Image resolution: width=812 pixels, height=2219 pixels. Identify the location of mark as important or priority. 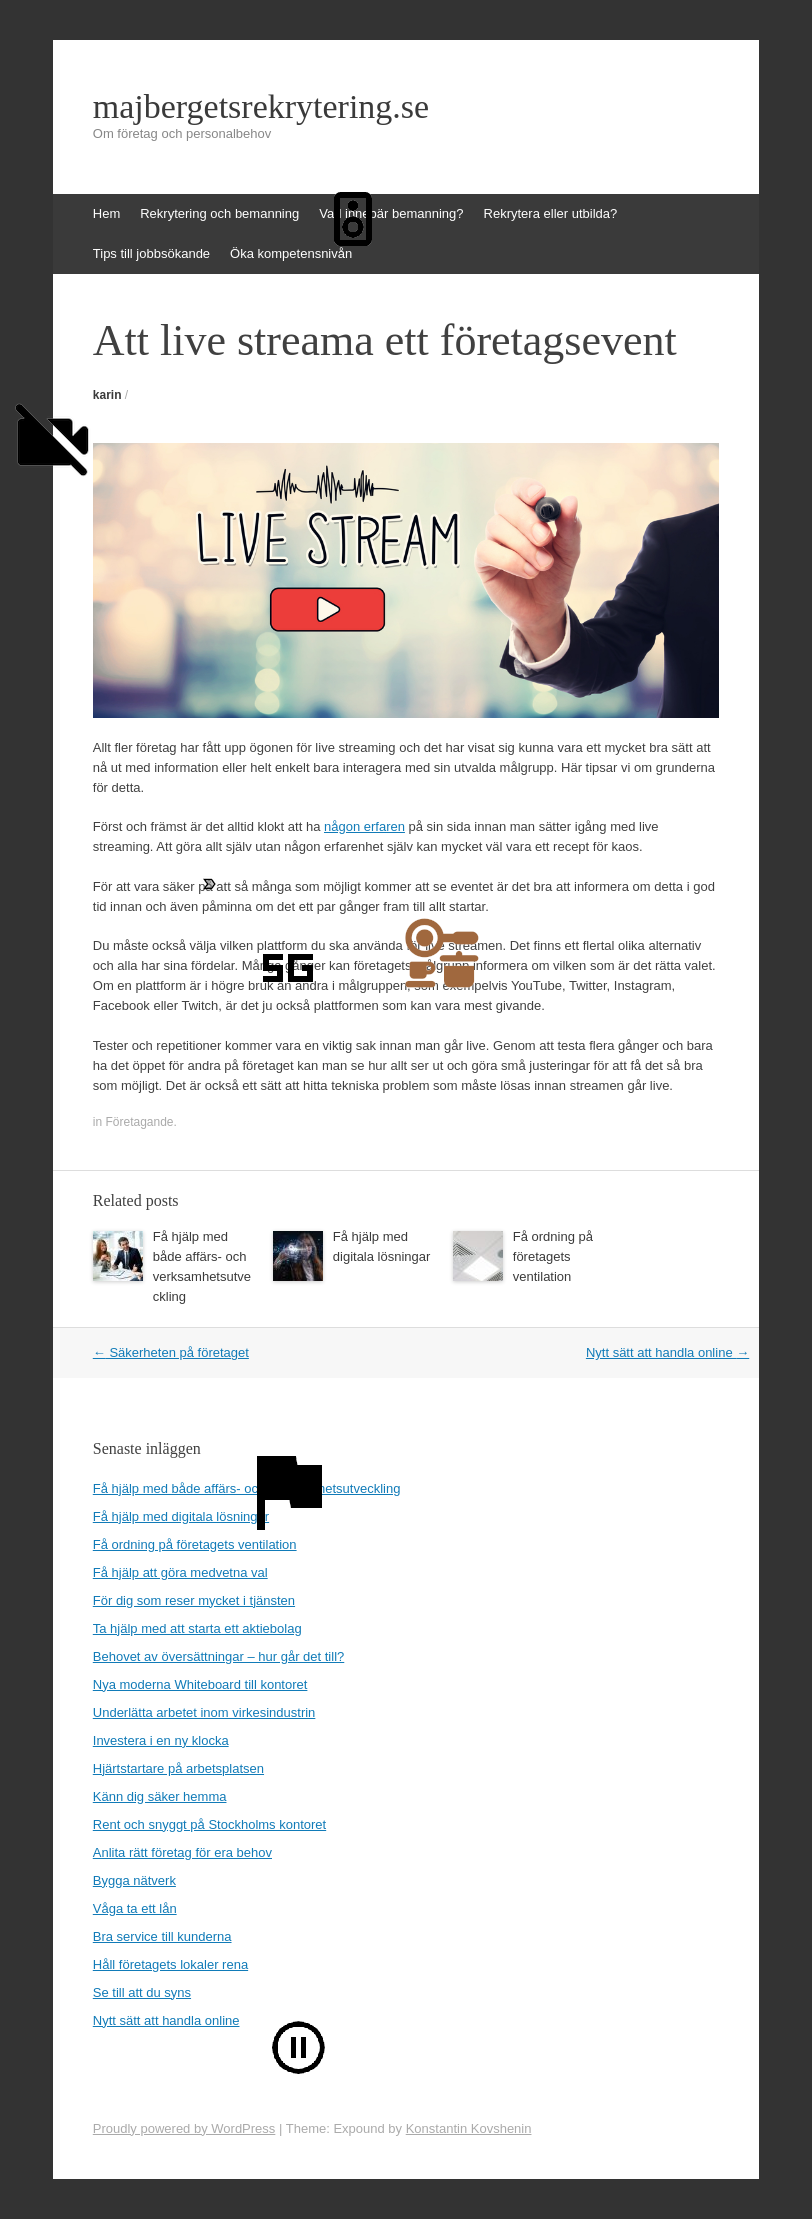
(209, 884).